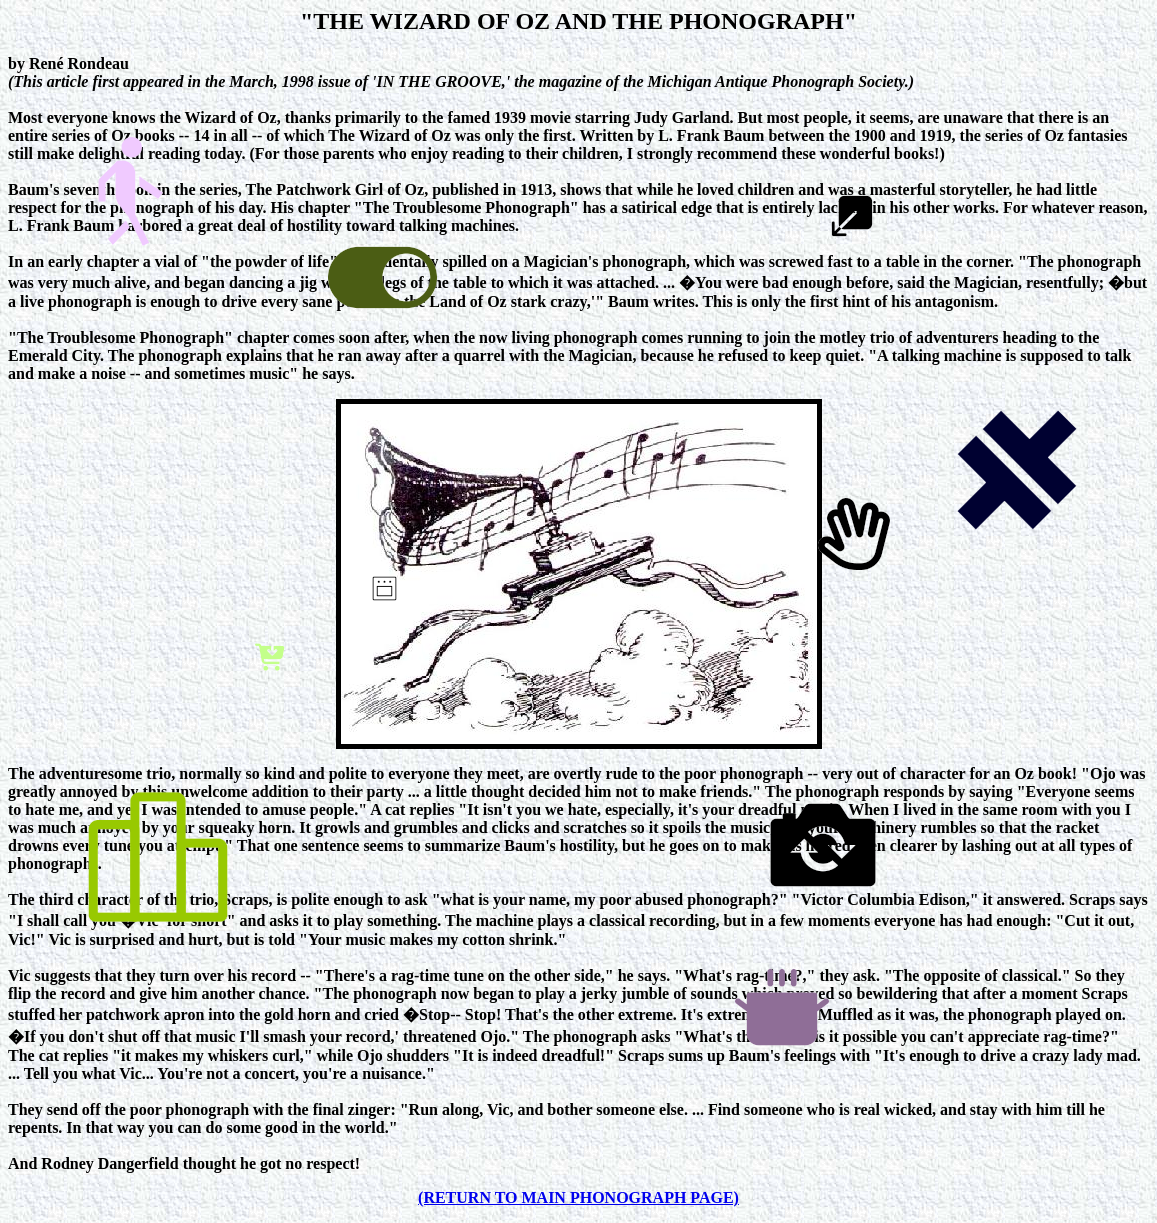 This screenshot has width=1157, height=1223. Describe the element at coordinates (782, 1013) in the screenshot. I see `access recipes or cooking features` at that location.